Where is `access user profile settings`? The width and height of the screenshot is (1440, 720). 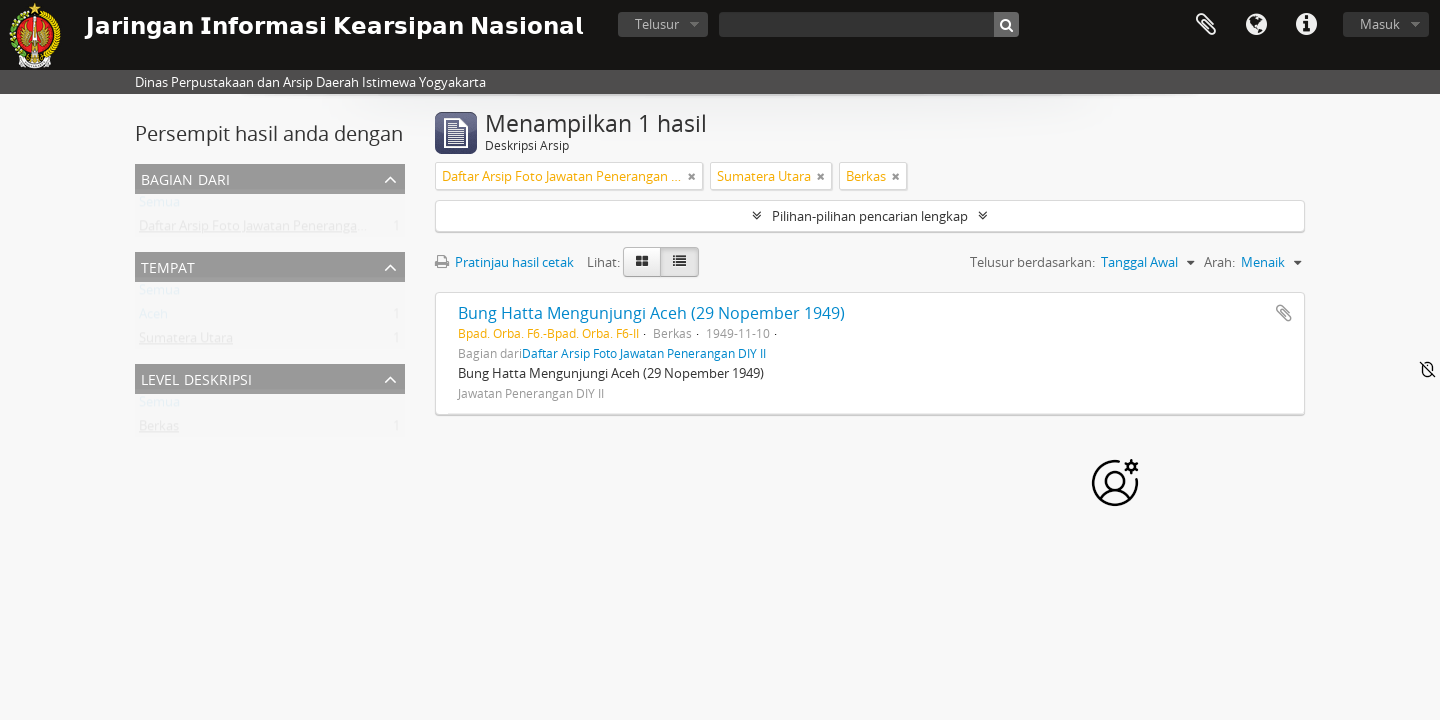
access user profile settings is located at coordinates (1115, 483).